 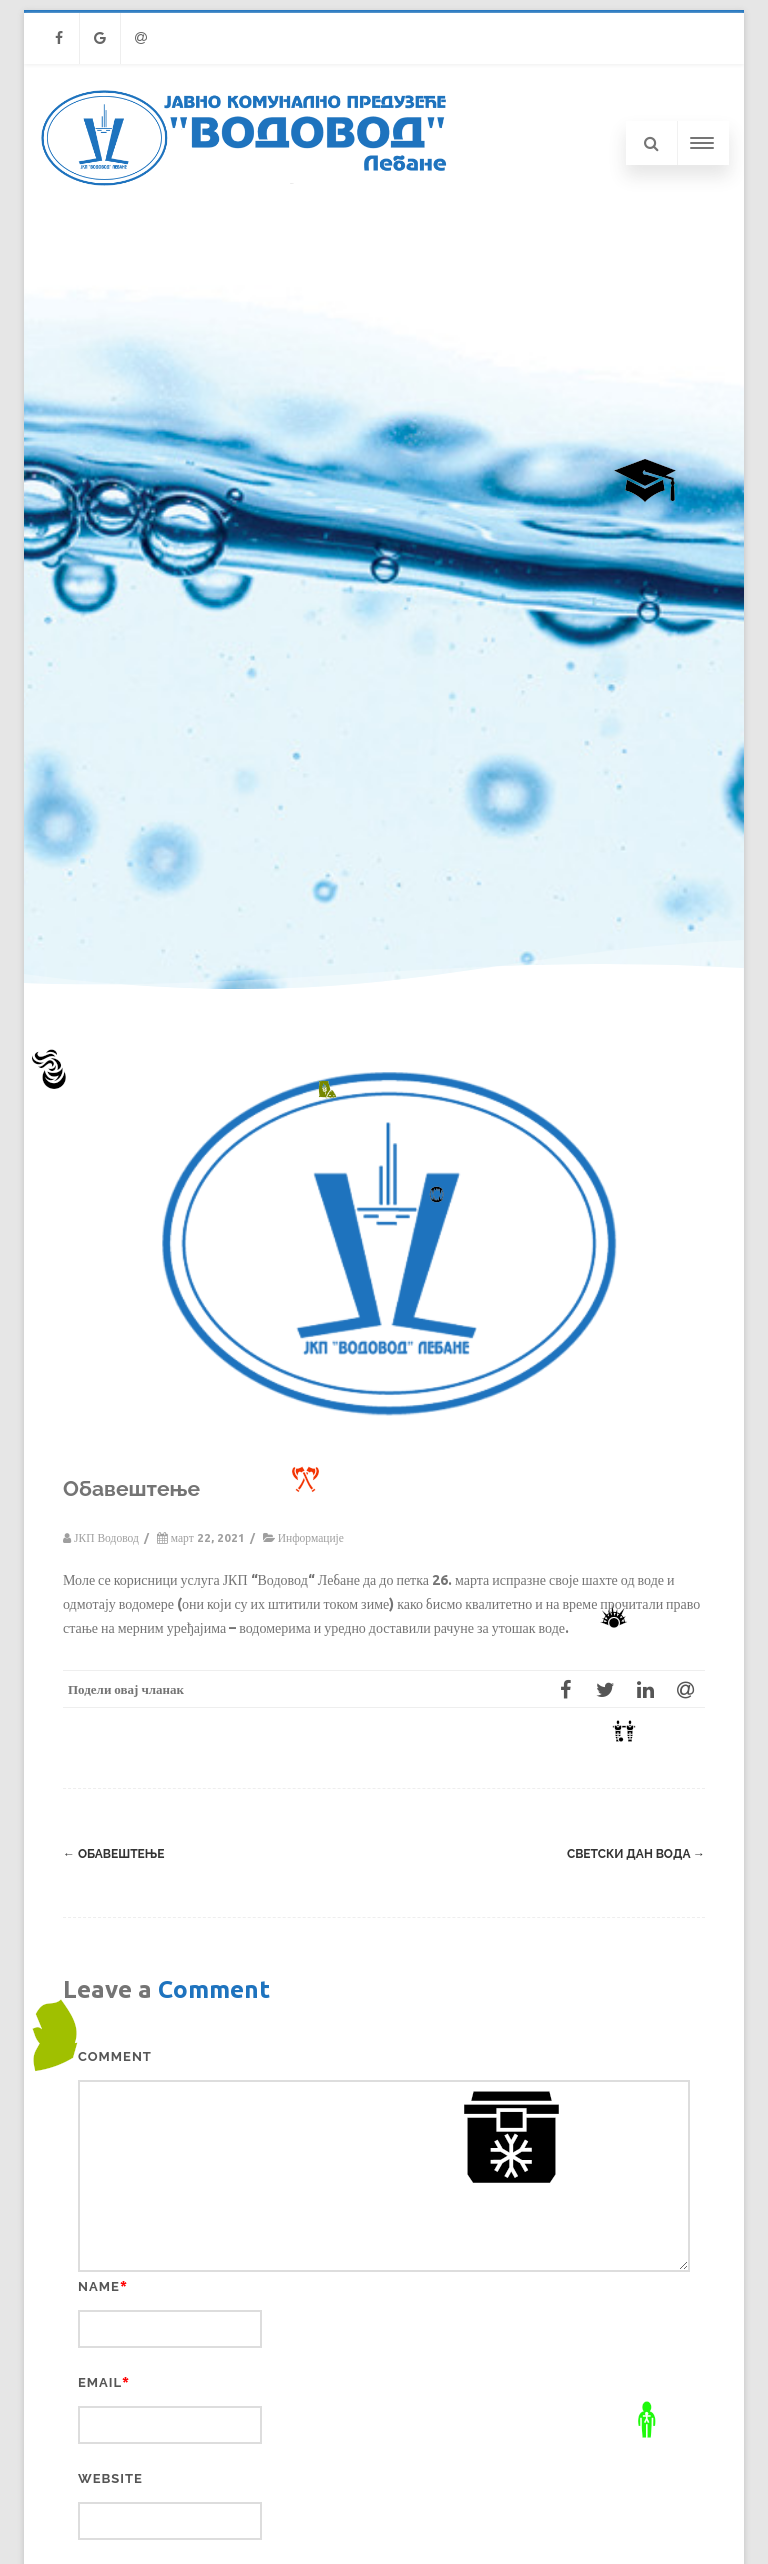 I want to click on access meditation or mindfulness features, so click(x=646, y=2419).